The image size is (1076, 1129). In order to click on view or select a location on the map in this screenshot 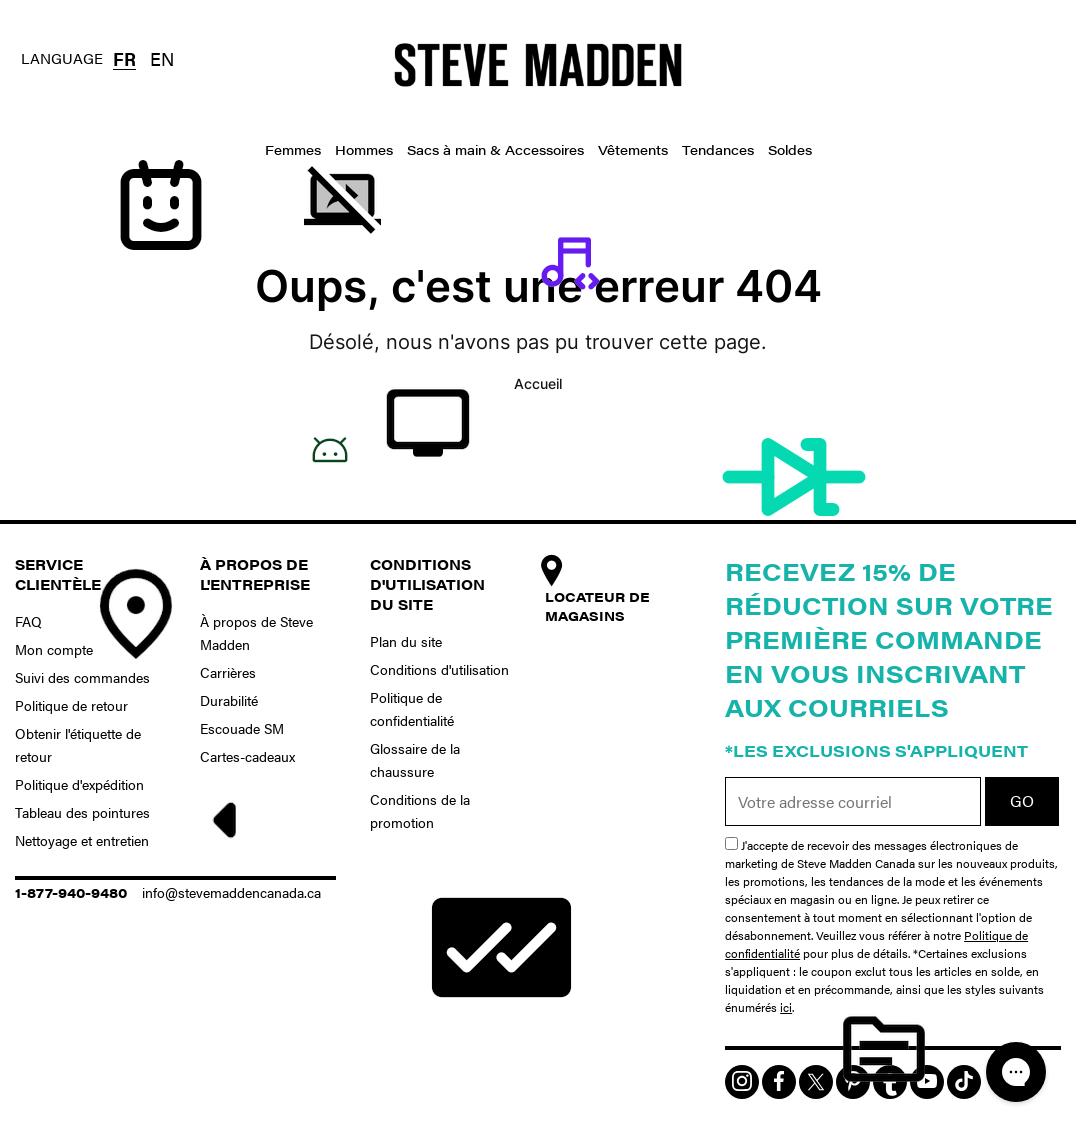, I will do `click(136, 614)`.